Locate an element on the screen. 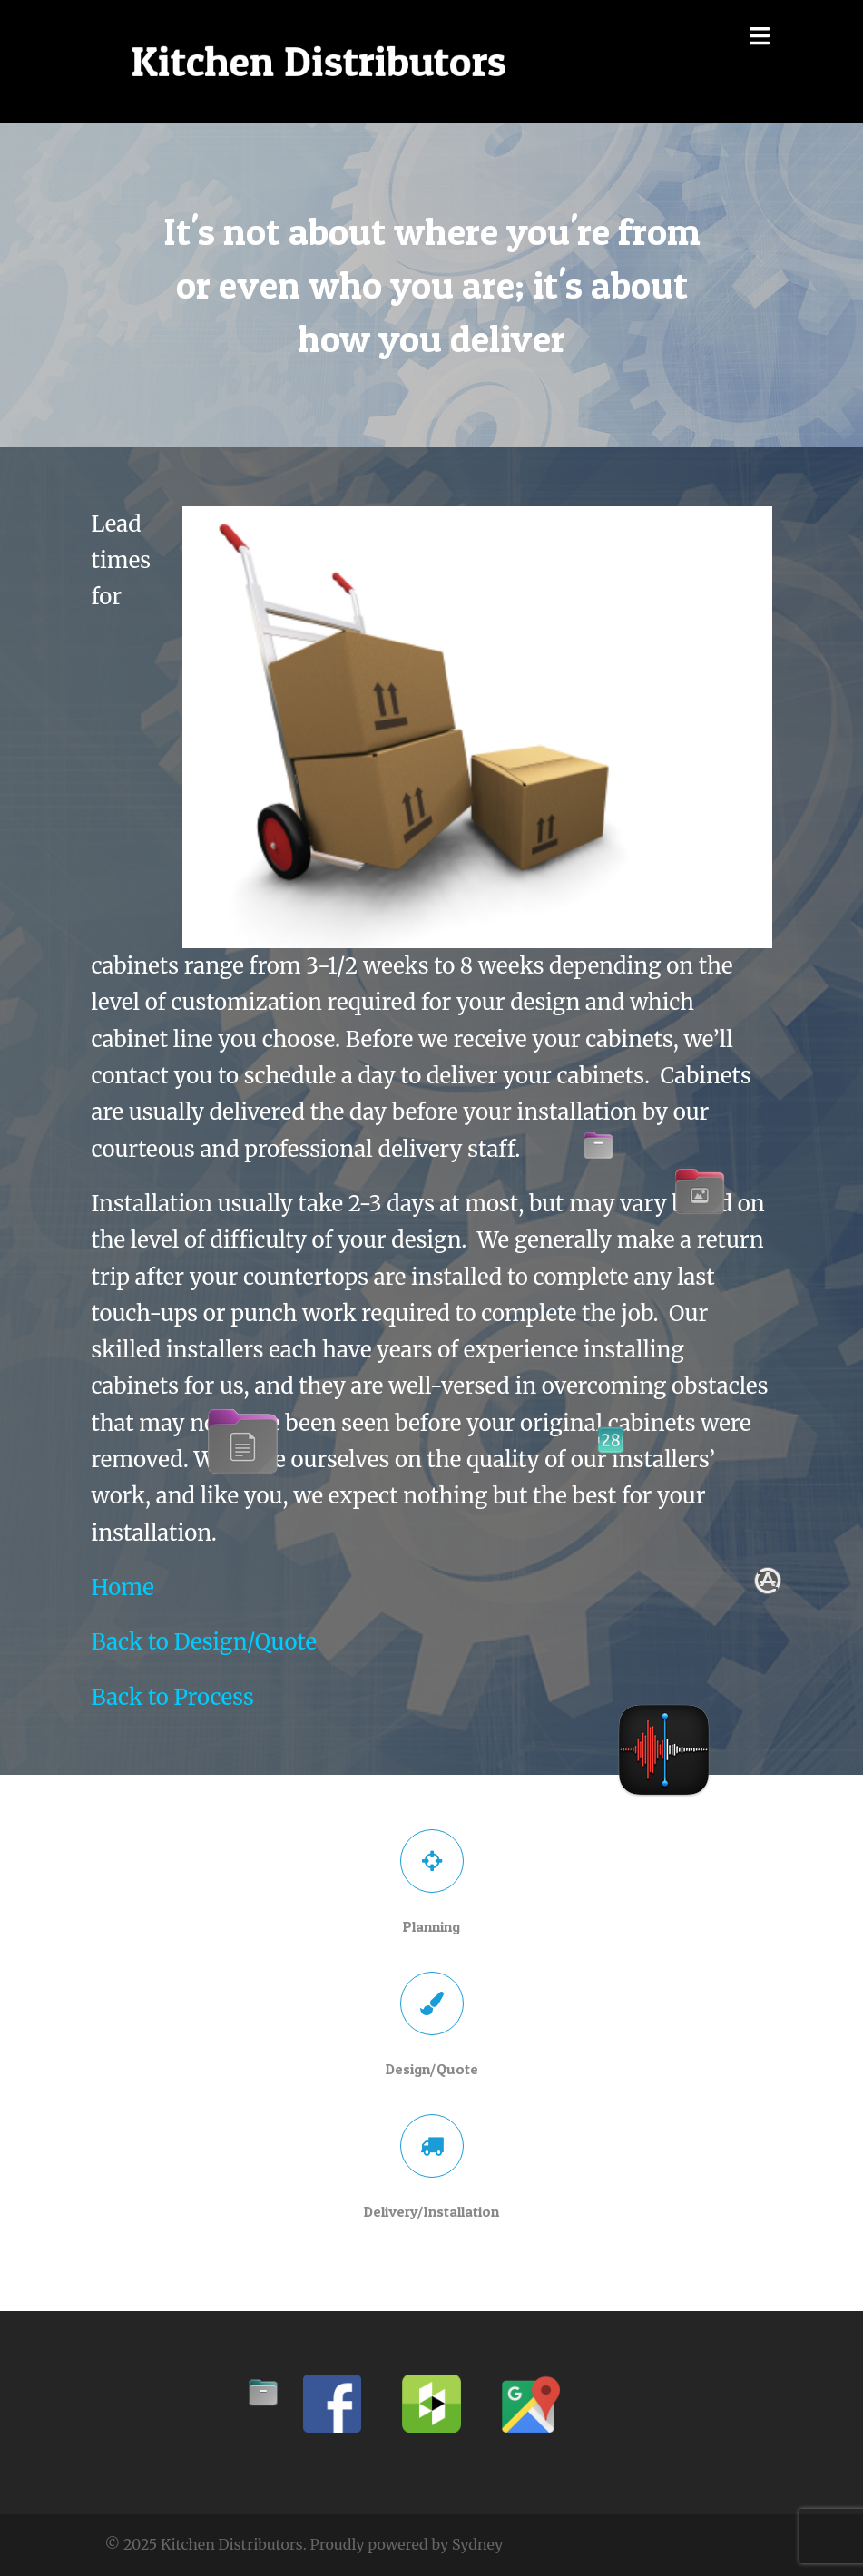  open the file manager is located at coordinates (263, 2392).